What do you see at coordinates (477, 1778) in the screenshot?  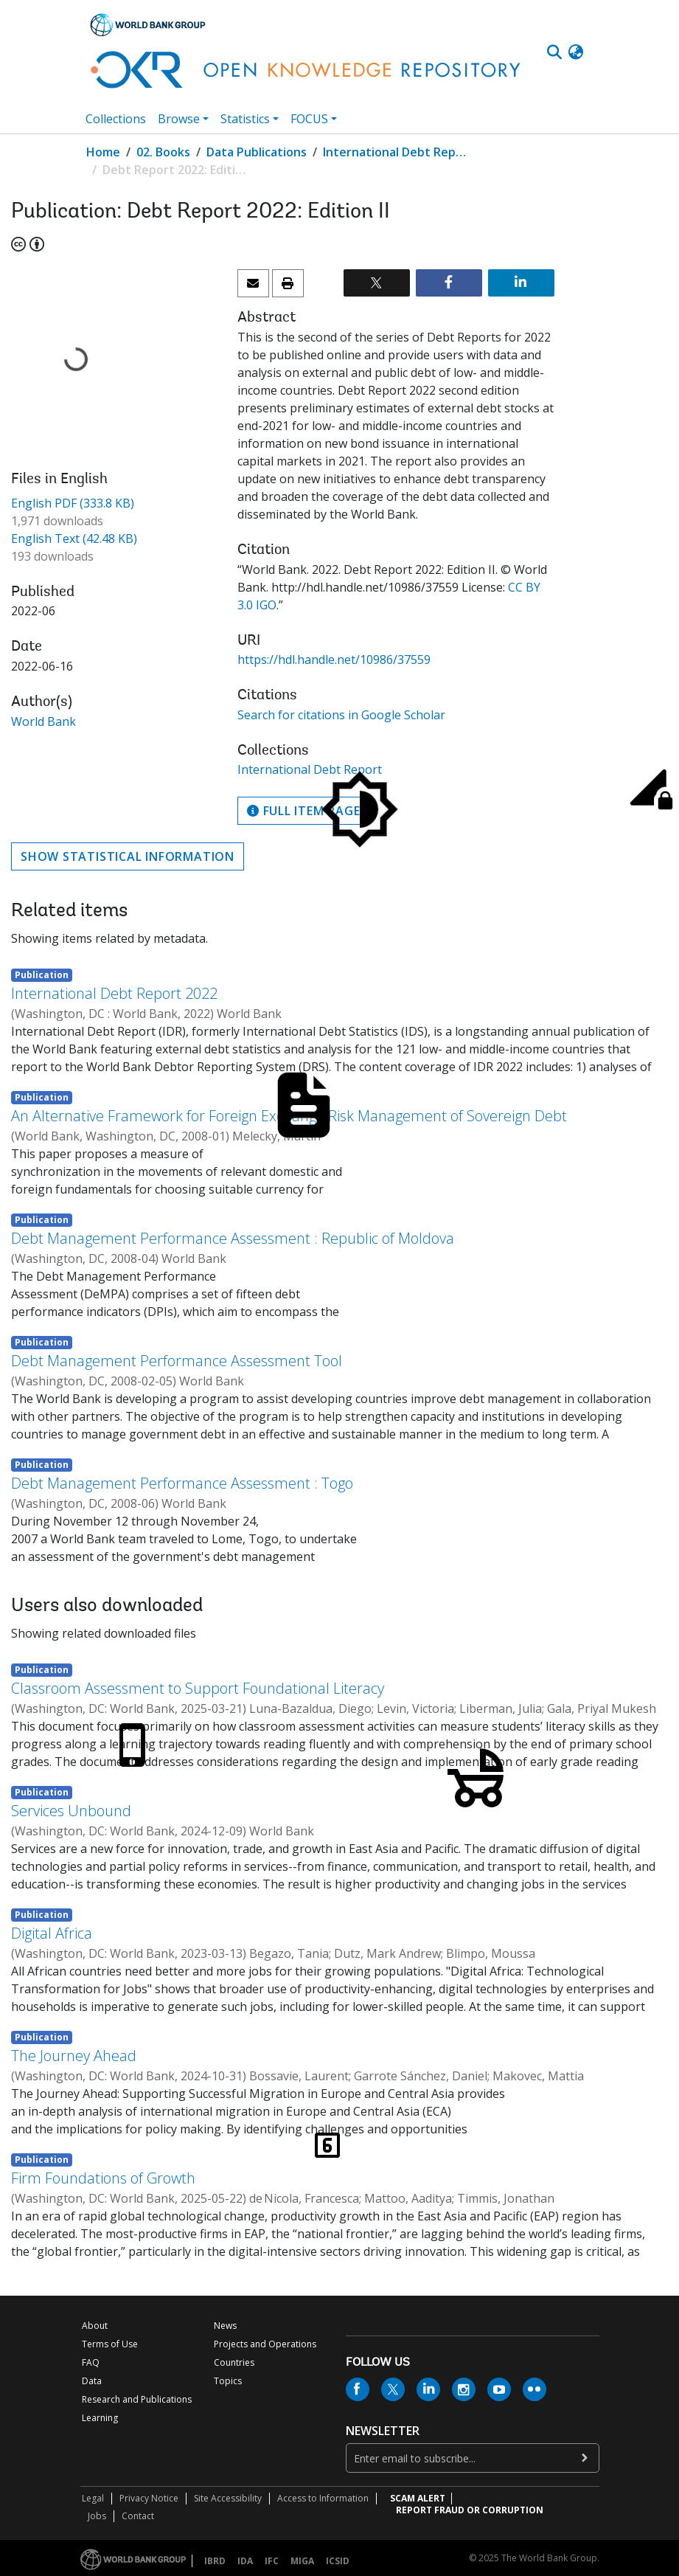 I see `indicates child-friendly or family-friendly location` at bounding box center [477, 1778].